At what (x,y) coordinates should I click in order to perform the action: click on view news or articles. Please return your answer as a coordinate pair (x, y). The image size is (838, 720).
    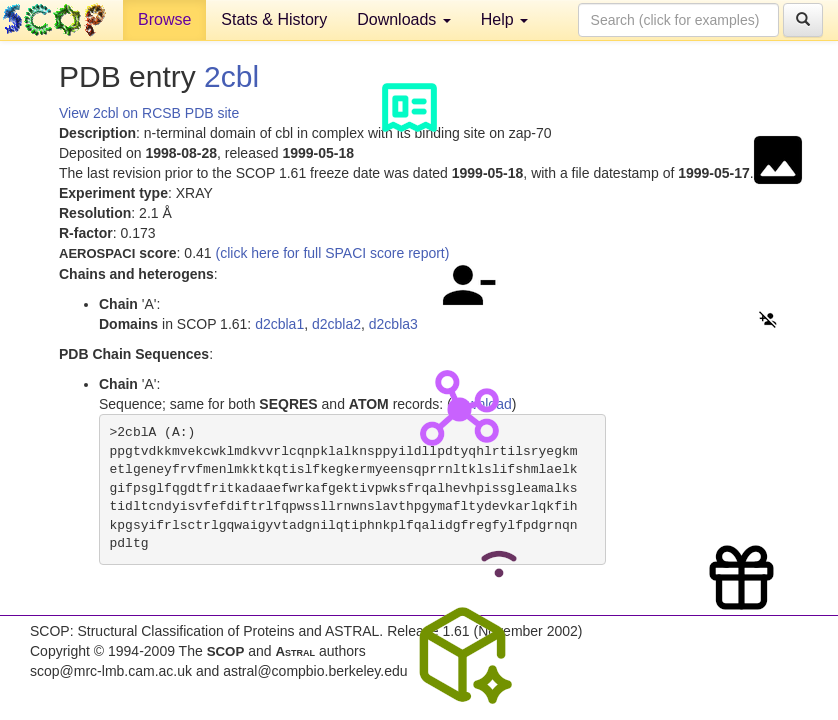
    Looking at the image, I should click on (409, 106).